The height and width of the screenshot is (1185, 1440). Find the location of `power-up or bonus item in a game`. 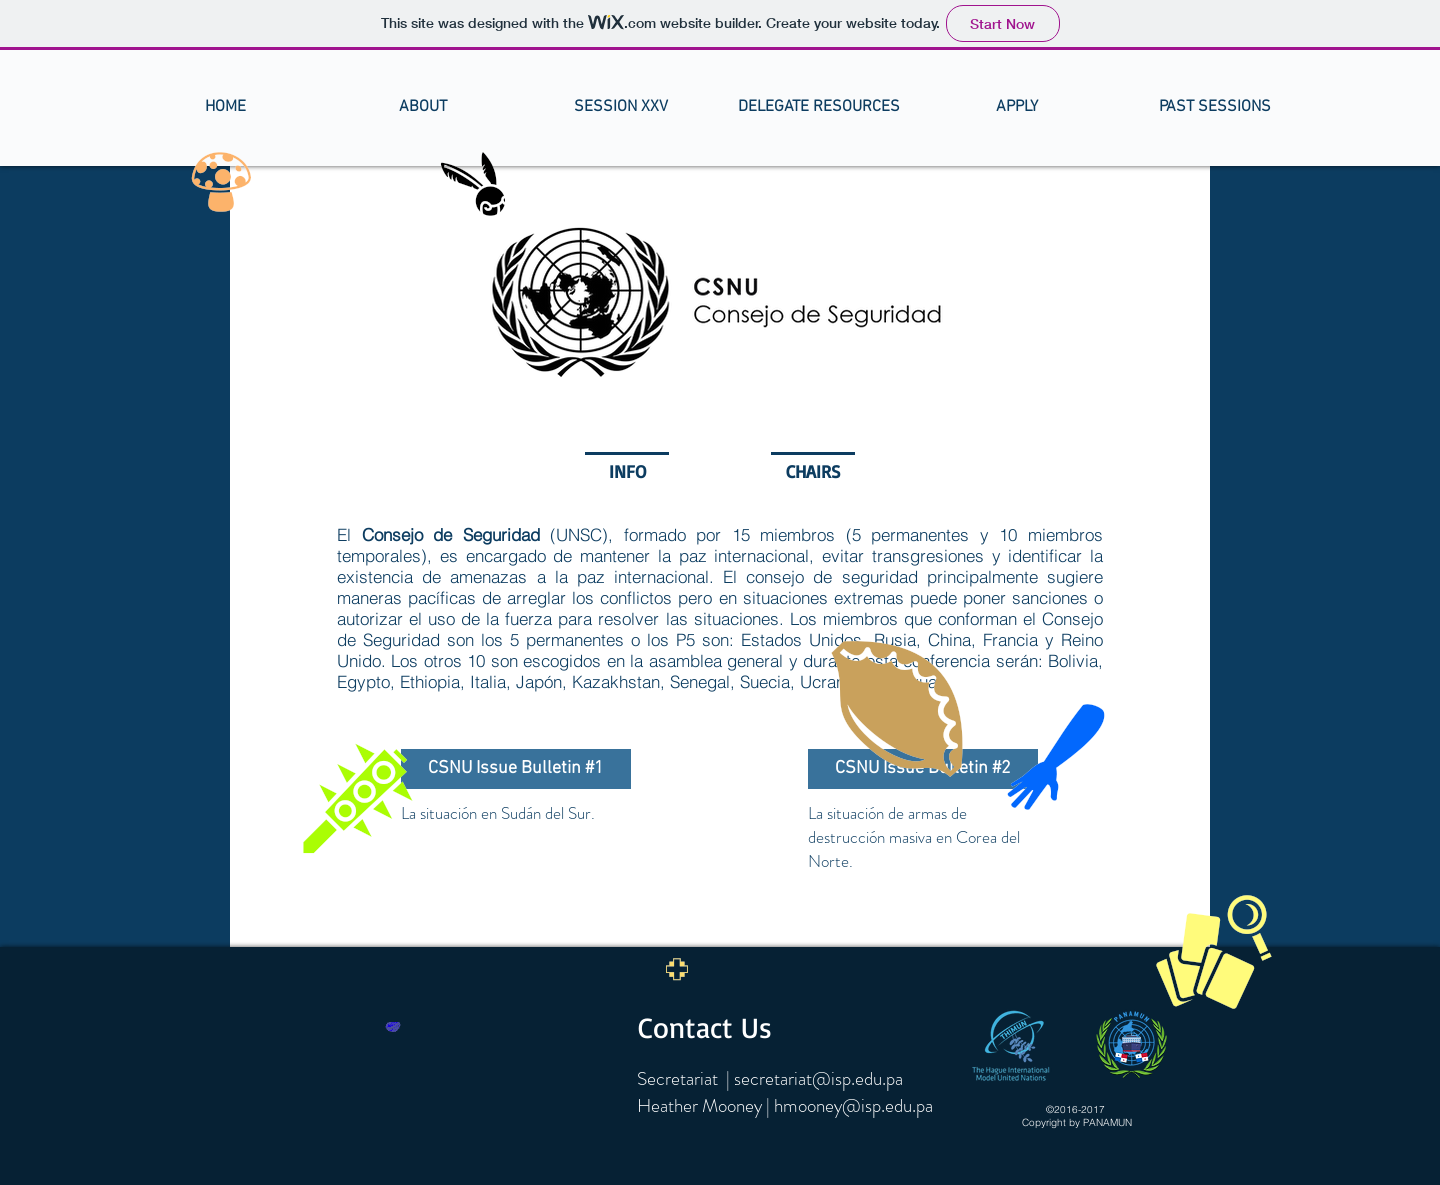

power-up or bonus item in a game is located at coordinates (221, 181).